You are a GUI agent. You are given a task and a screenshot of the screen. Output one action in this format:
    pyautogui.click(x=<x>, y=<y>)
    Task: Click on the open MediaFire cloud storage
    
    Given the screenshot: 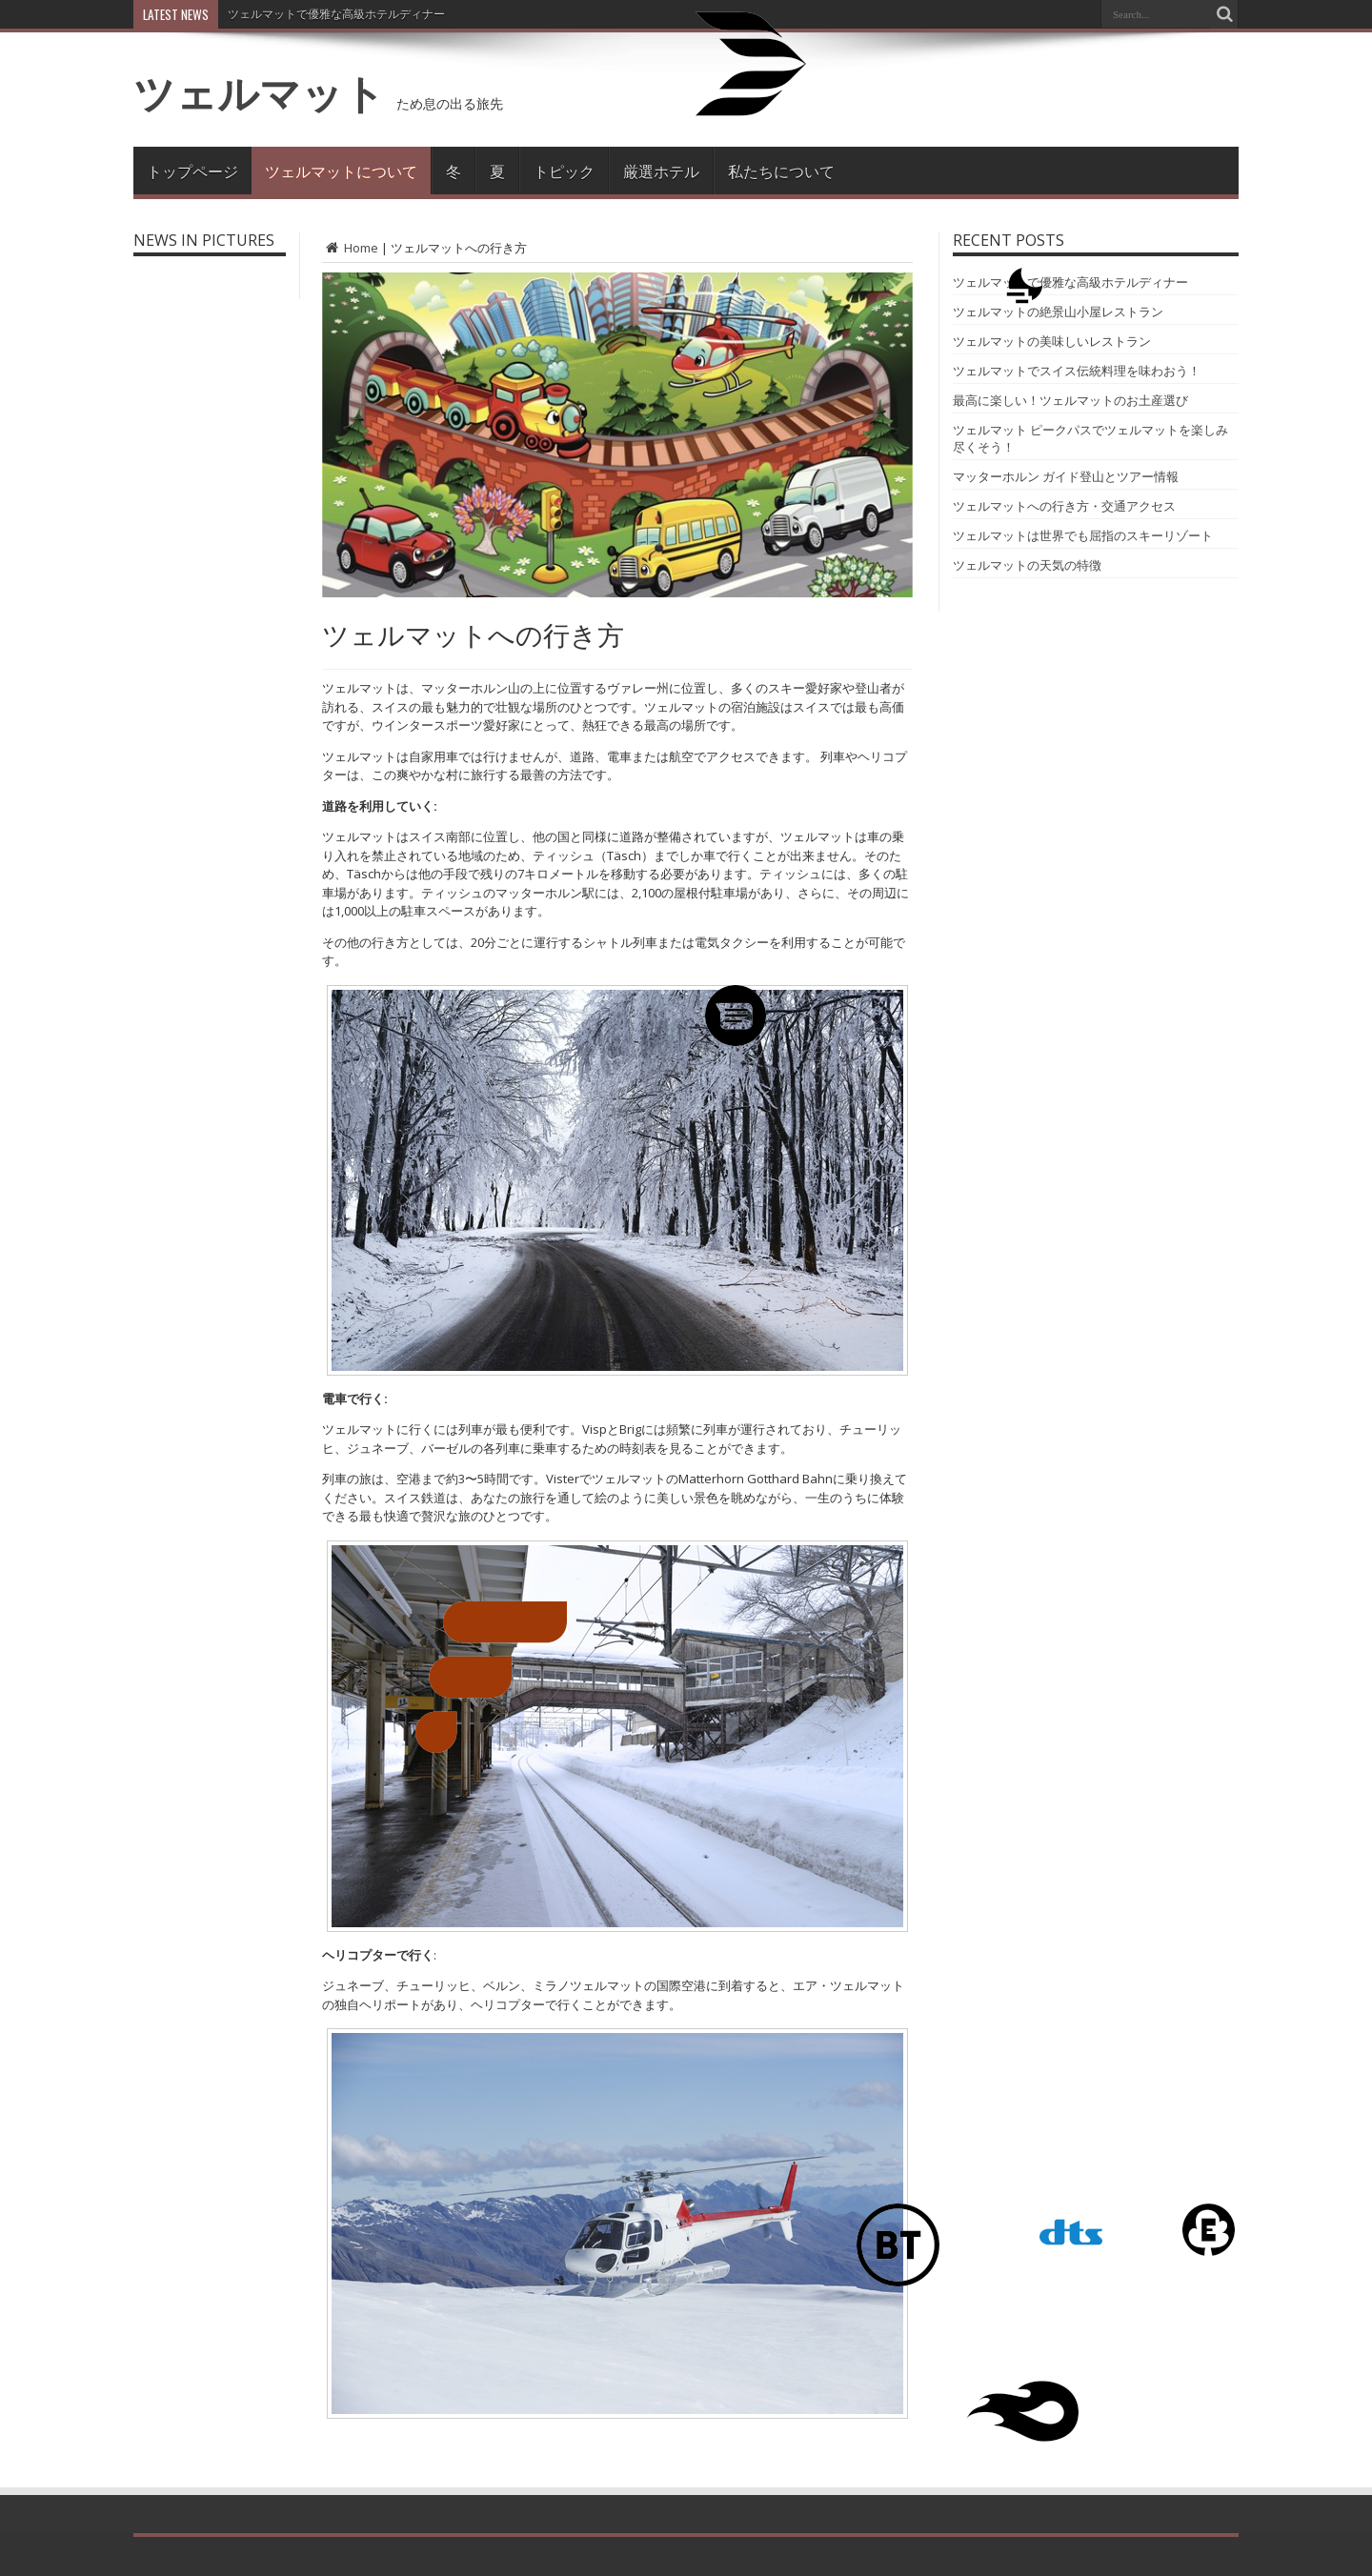 What is the action you would take?
    pyautogui.click(x=1022, y=2411)
    